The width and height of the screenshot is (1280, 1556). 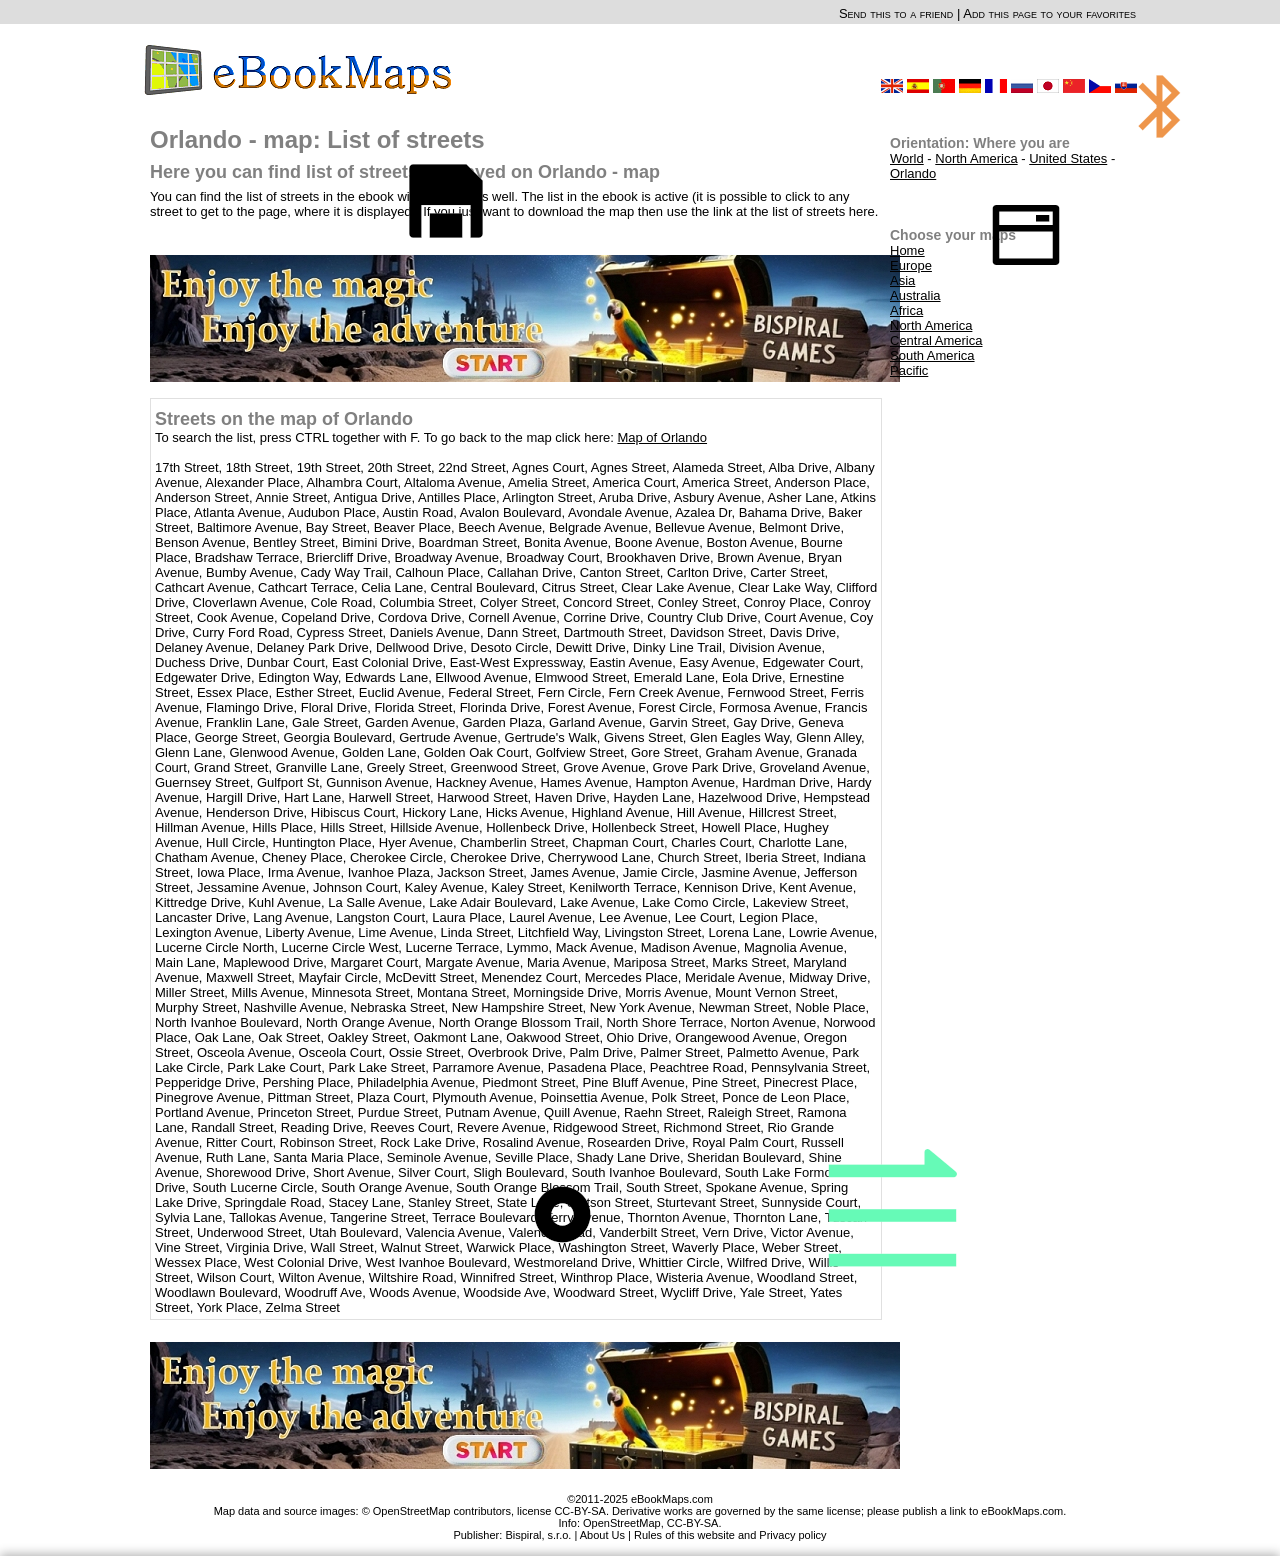 What do you see at coordinates (446, 201) in the screenshot?
I see `save current file or document` at bounding box center [446, 201].